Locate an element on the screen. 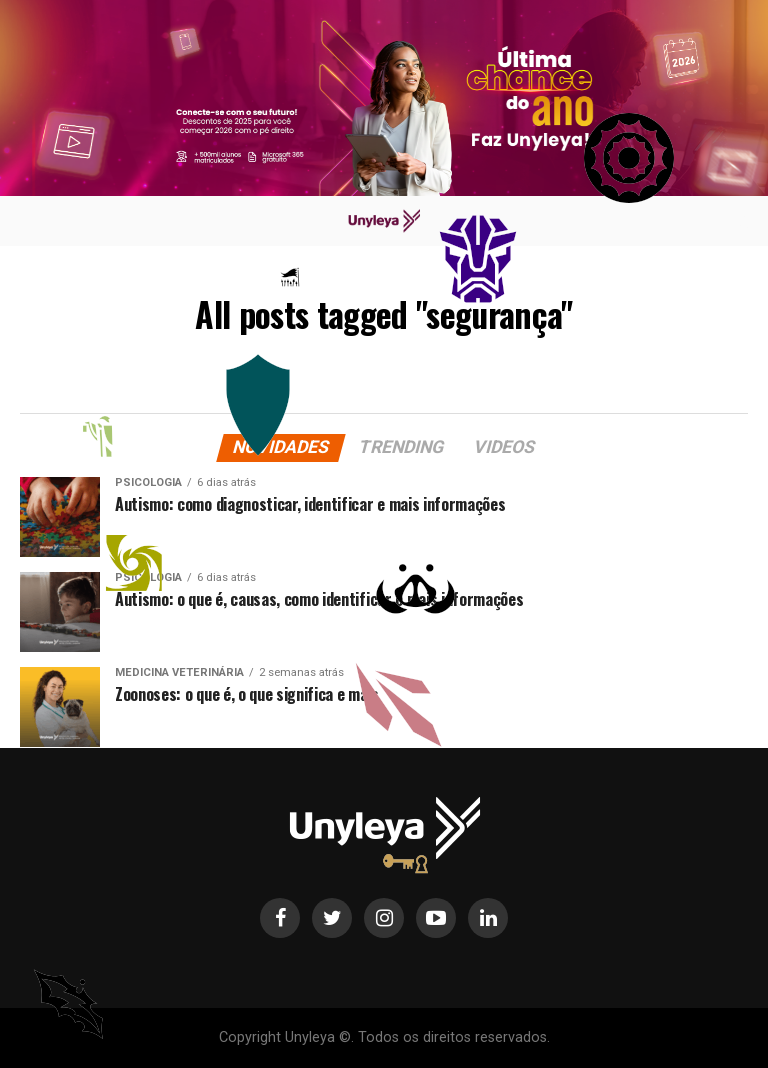 This screenshot has width=768, height=1068. unlock a secured item or feature is located at coordinates (405, 863).